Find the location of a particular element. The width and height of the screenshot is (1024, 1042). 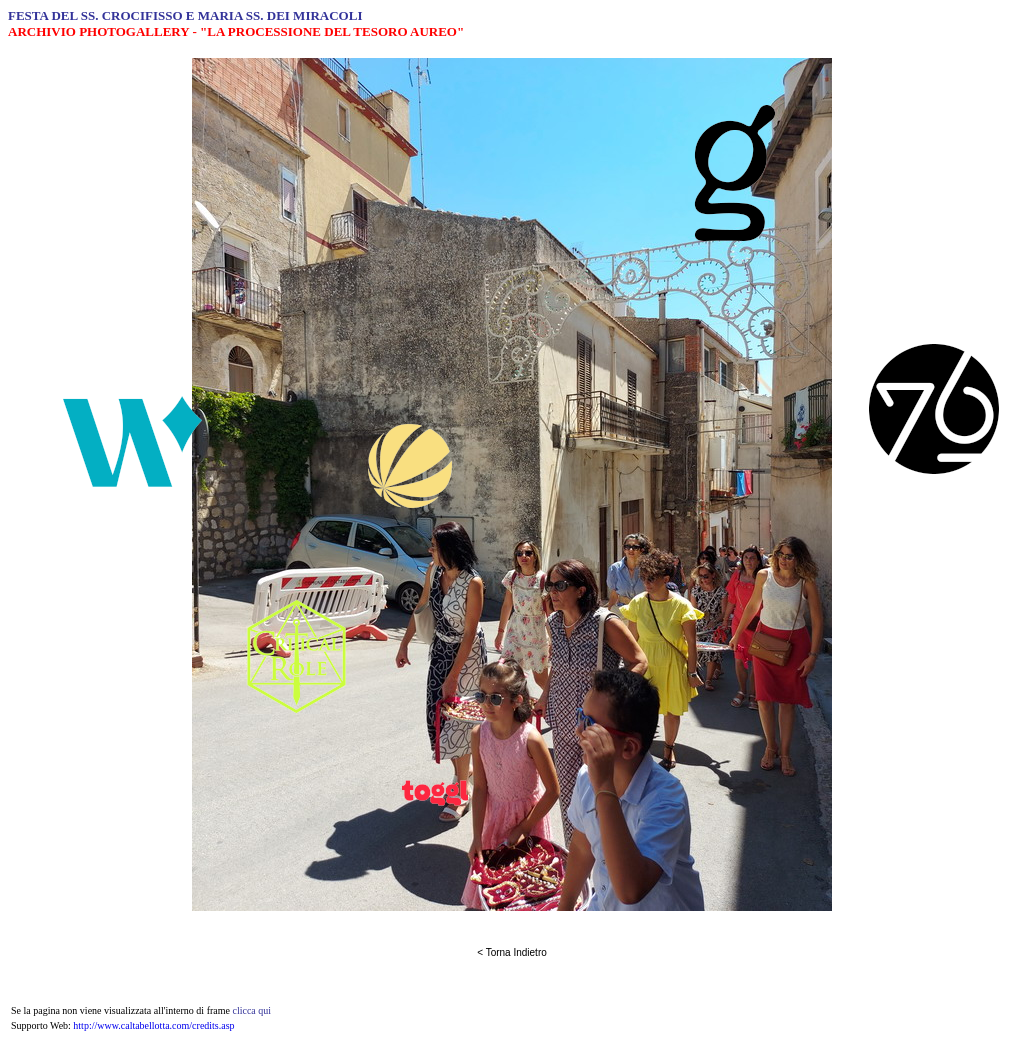

open Goodreads app is located at coordinates (735, 173).